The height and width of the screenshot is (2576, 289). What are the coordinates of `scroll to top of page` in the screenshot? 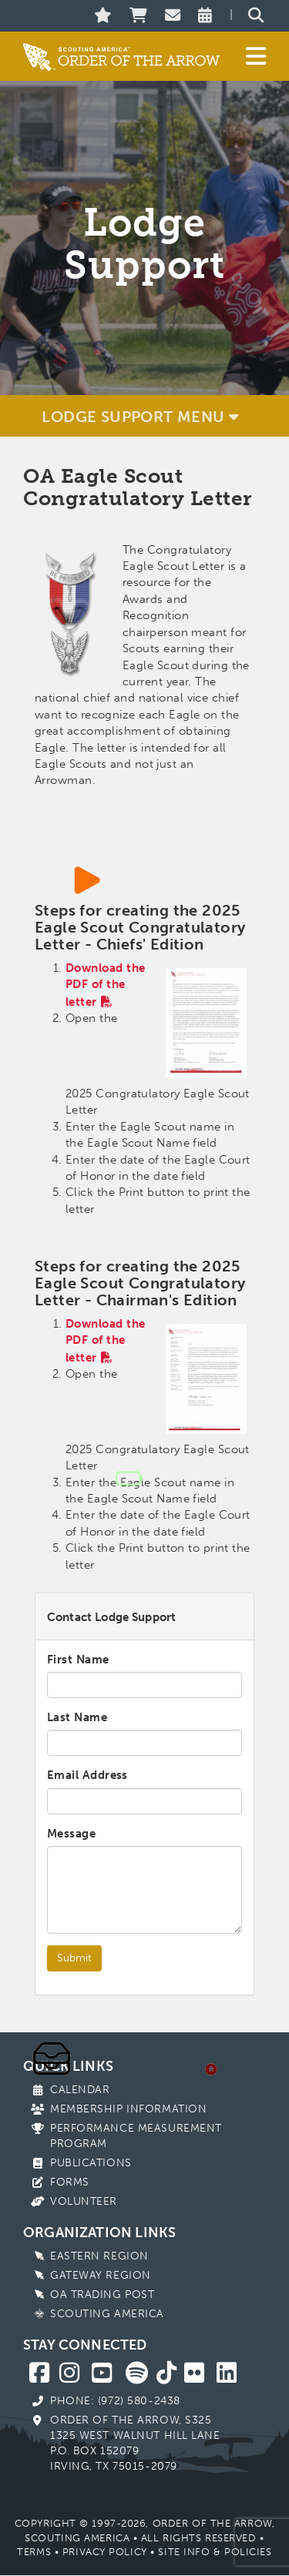 It's located at (211, 2069).